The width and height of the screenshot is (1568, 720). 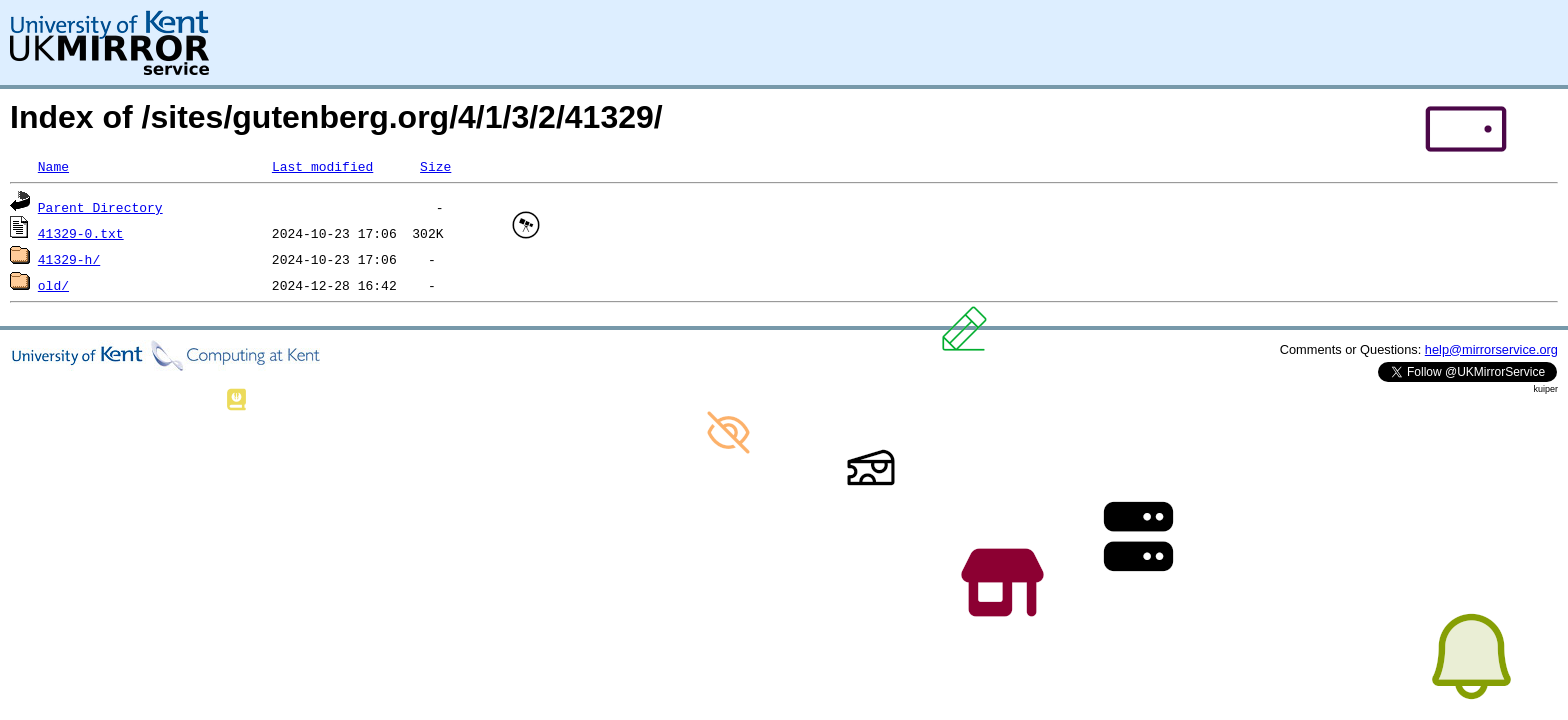 I want to click on WPExplorer WordPress themes and resources logo, so click(x=526, y=225).